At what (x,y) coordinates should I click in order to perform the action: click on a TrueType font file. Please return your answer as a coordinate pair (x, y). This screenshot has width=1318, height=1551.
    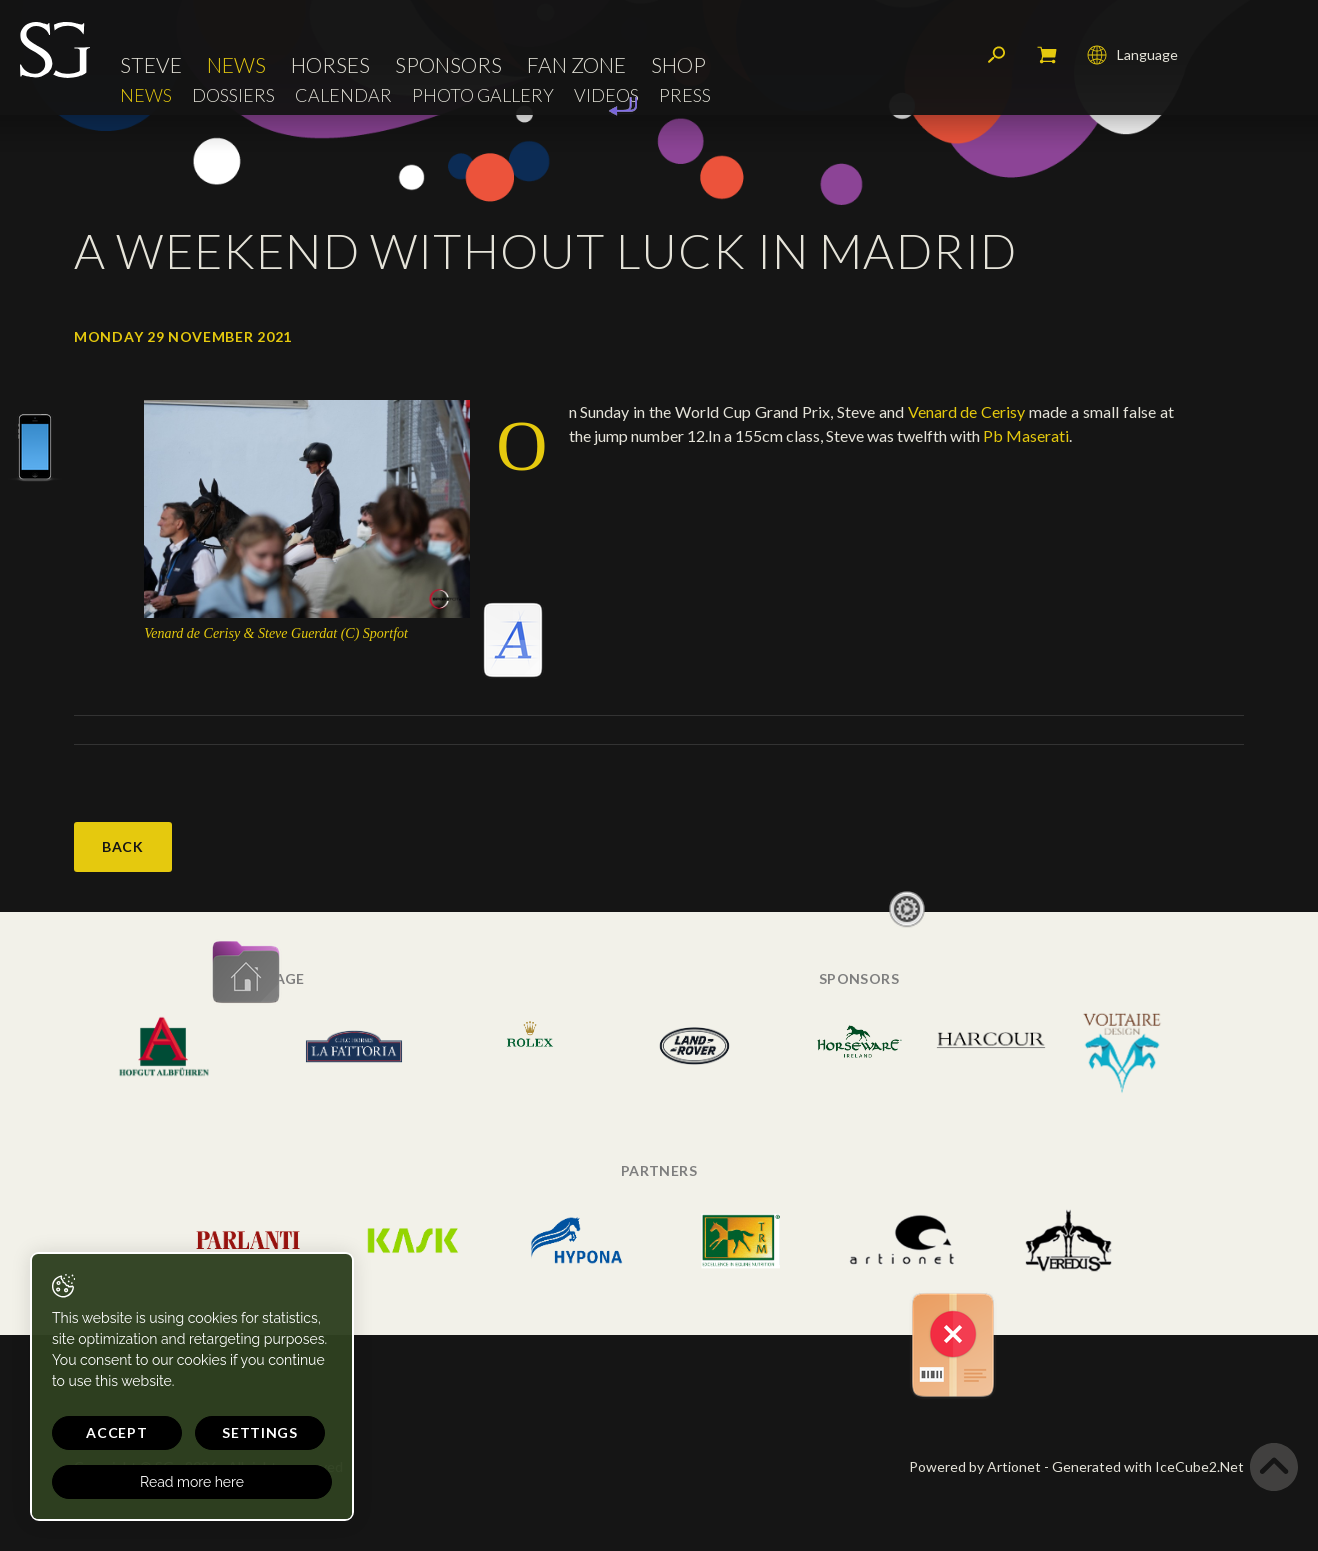
    Looking at the image, I should click on (513, 640).